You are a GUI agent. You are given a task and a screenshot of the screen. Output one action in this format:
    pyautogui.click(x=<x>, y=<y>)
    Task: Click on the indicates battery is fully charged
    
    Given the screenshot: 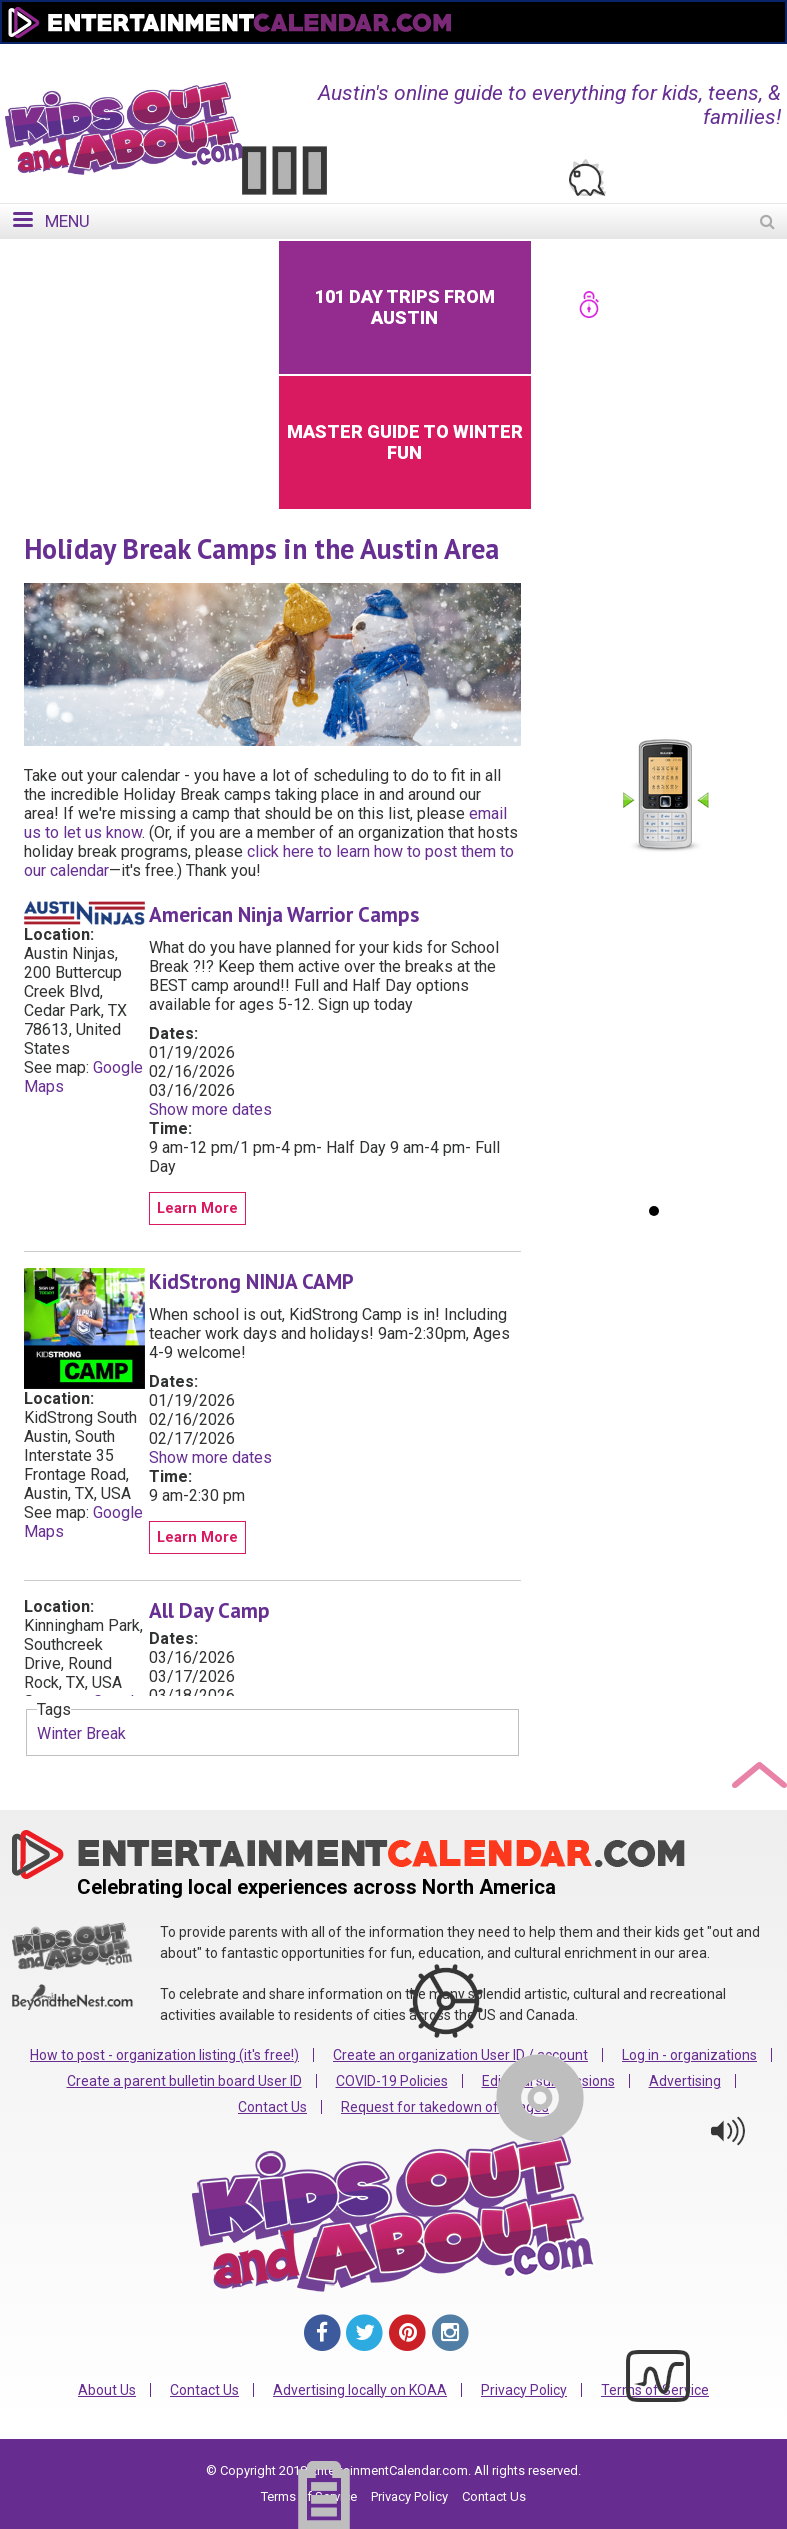 What is the action you would take?
    pyautogui.click(x=324, y=2495)
    